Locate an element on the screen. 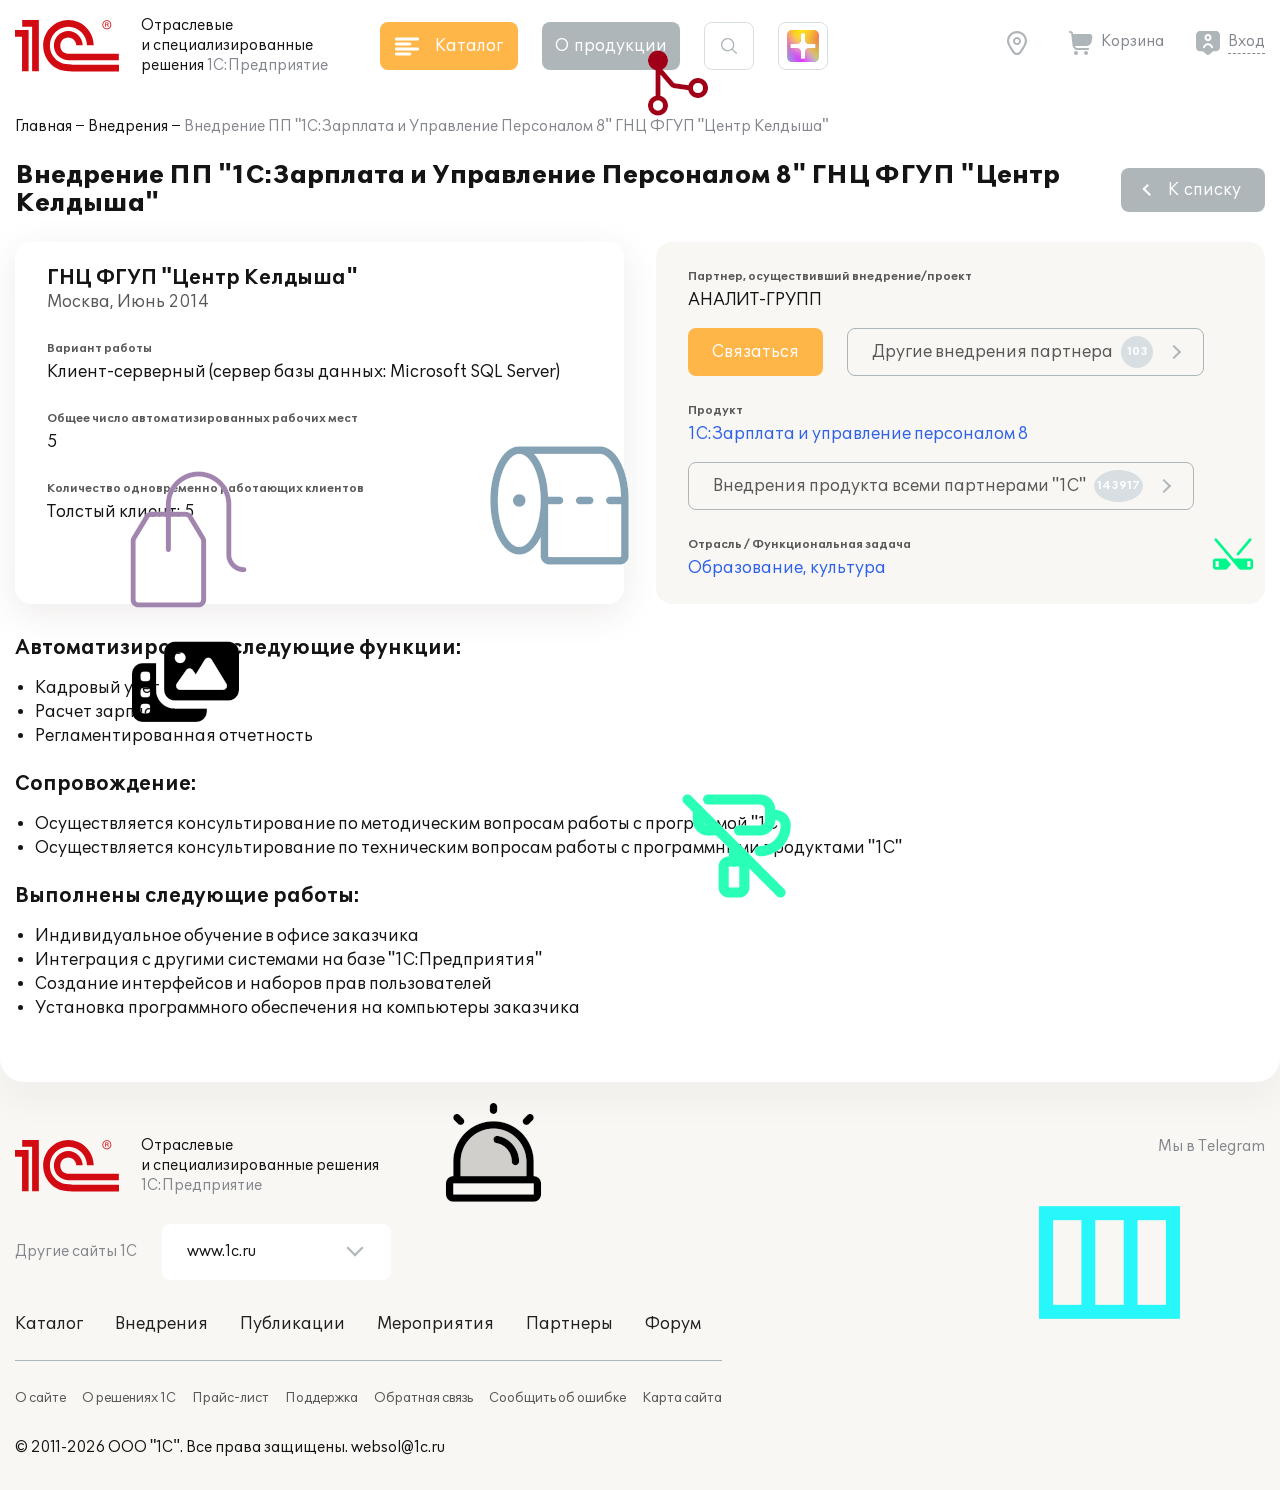  bathroom or restroom location indicator is located at coordinates (559, 505).